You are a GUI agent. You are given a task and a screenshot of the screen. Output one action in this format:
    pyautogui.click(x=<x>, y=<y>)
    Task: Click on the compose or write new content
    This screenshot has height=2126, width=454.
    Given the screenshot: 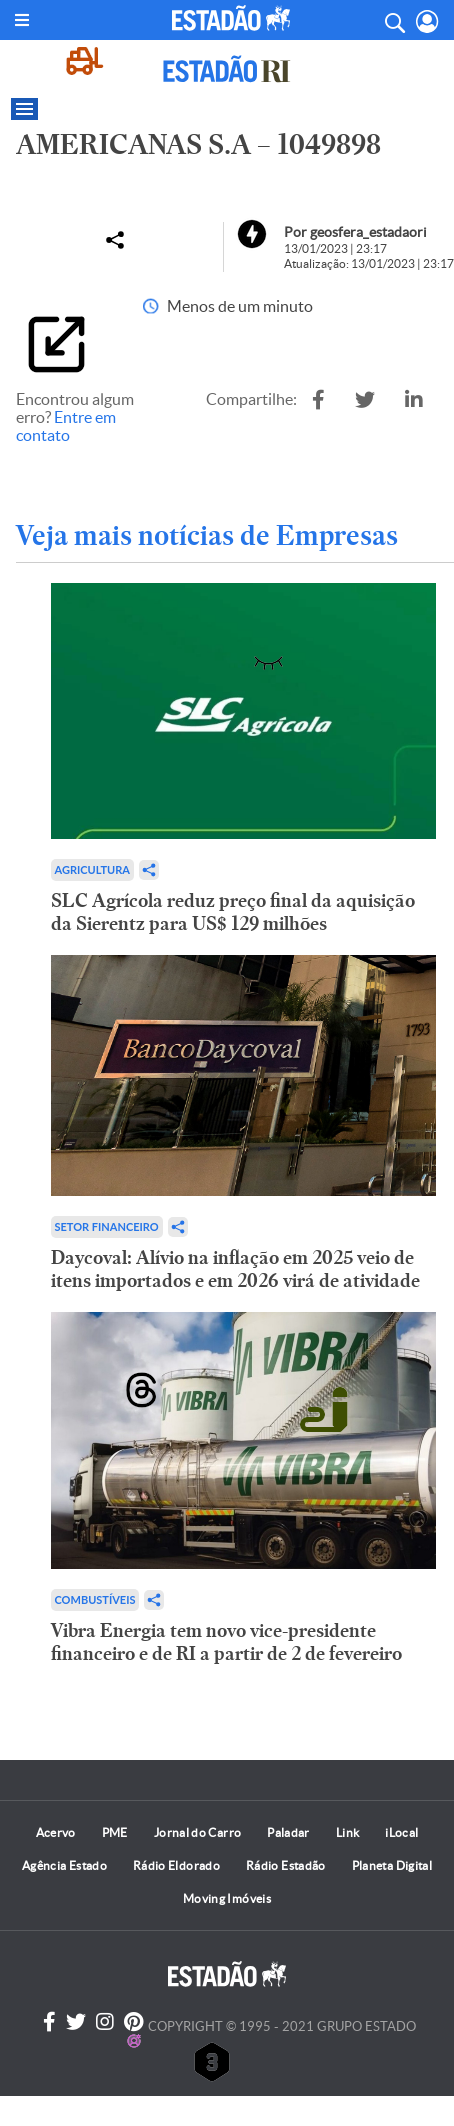 What is the action you would take?
    pyautogui.click(x=325, y=1412)
    